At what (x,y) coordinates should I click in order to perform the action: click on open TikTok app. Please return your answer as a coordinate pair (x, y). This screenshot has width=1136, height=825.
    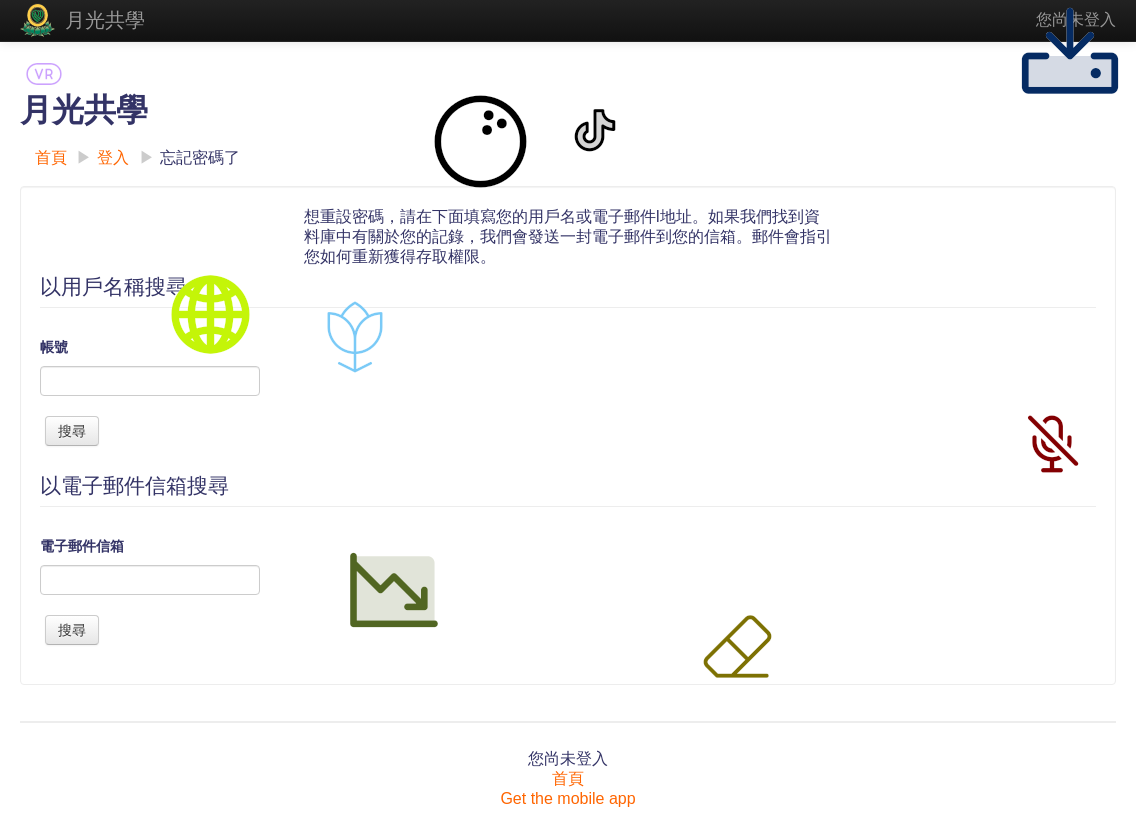
    Looking at the image, I should click on (595, 131).